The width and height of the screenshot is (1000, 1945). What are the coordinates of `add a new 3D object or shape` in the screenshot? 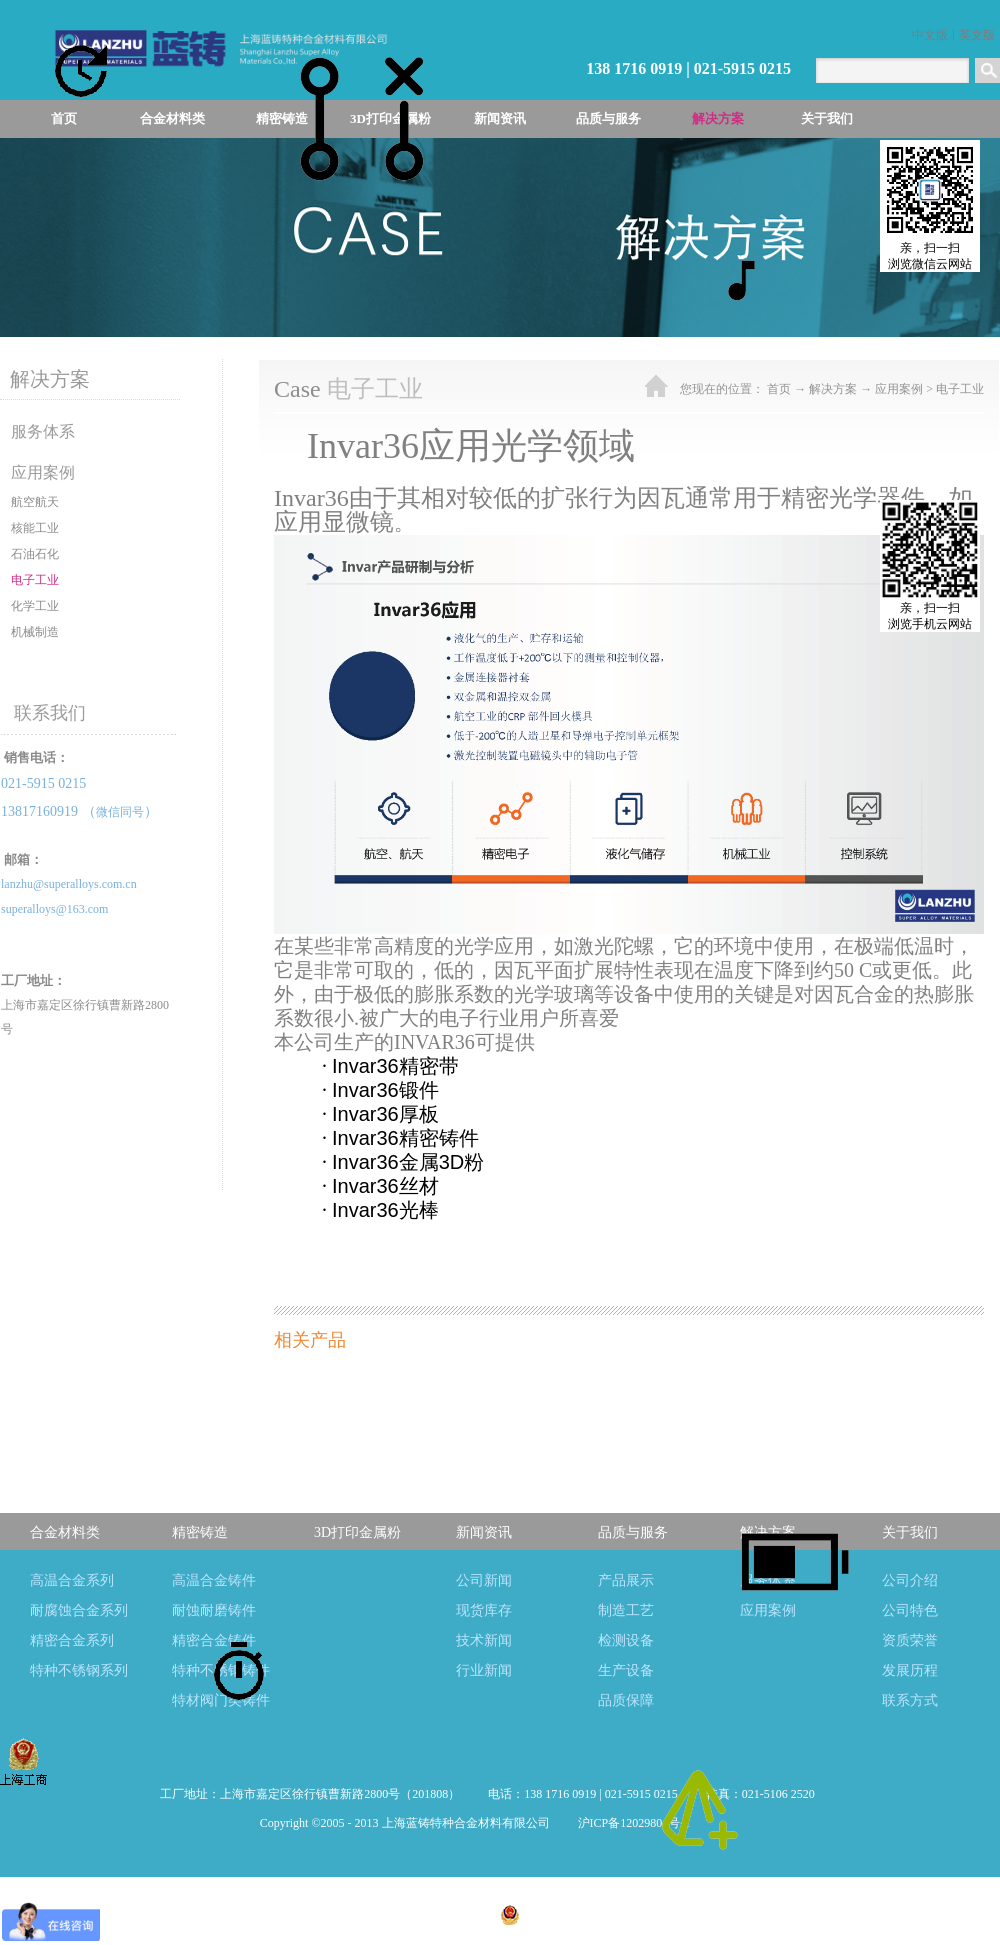 It's located at (698, 1810).